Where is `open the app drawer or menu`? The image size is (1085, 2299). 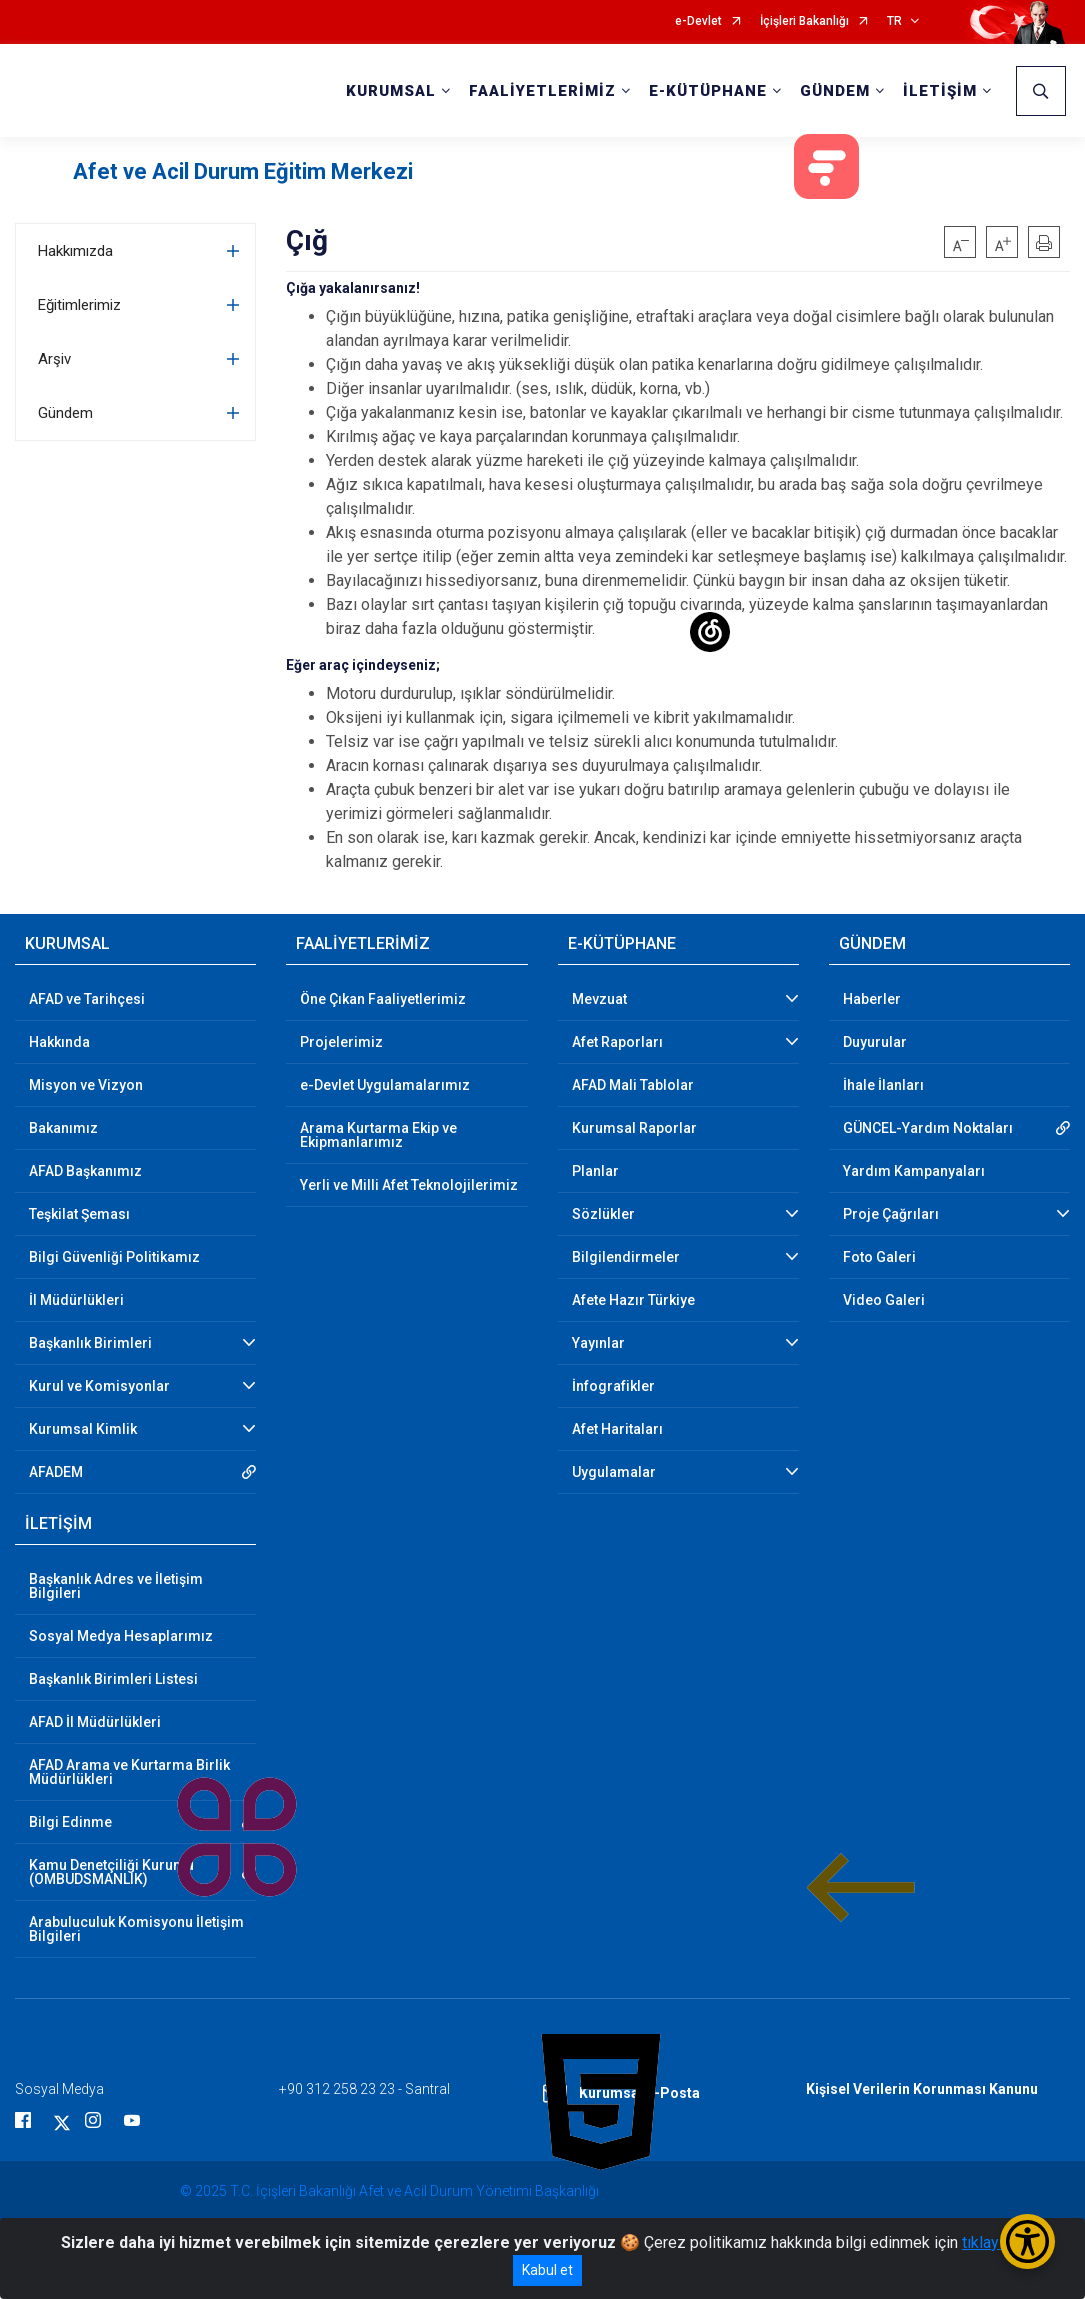
open the app drawer or menu is located at coordinates (237, 1837).